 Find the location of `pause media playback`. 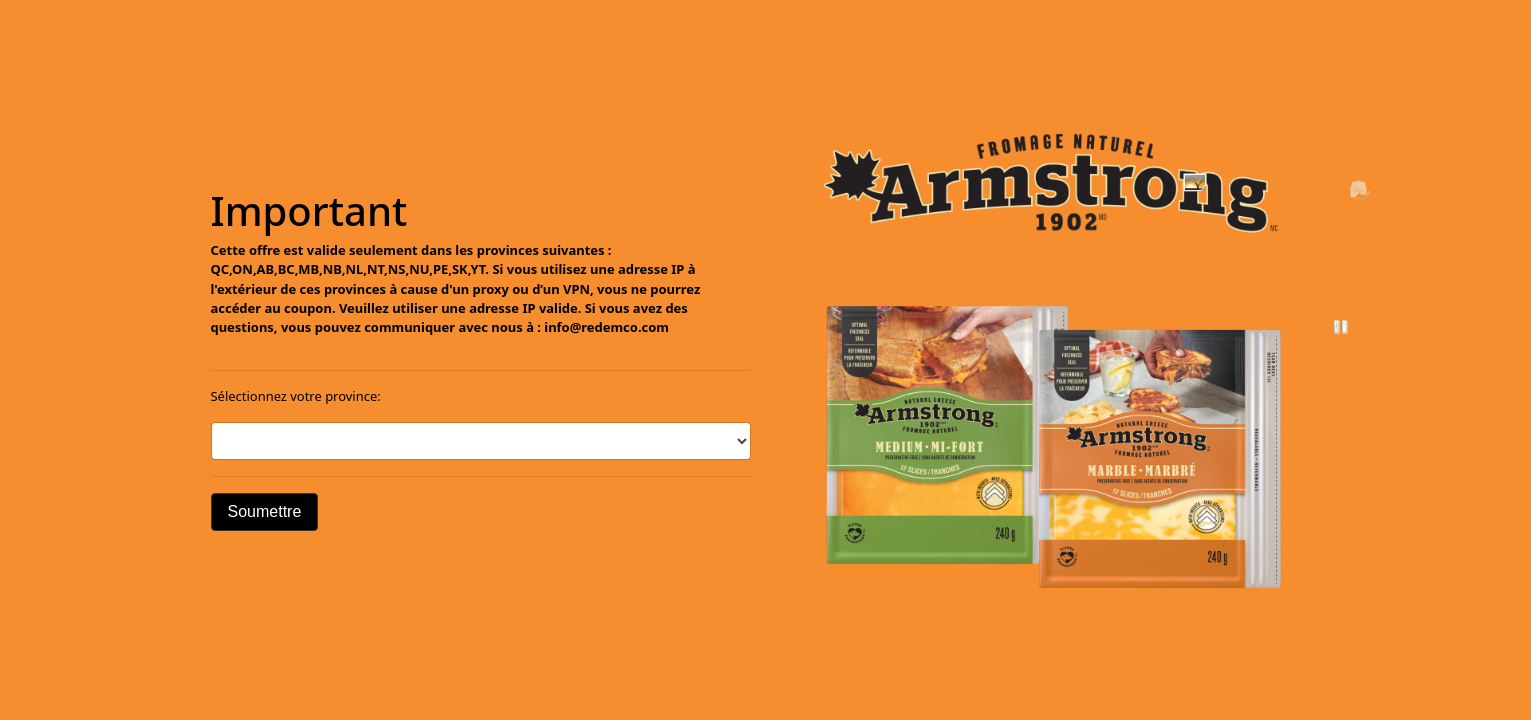

pause media playback is located at coordinates (1340, 326).